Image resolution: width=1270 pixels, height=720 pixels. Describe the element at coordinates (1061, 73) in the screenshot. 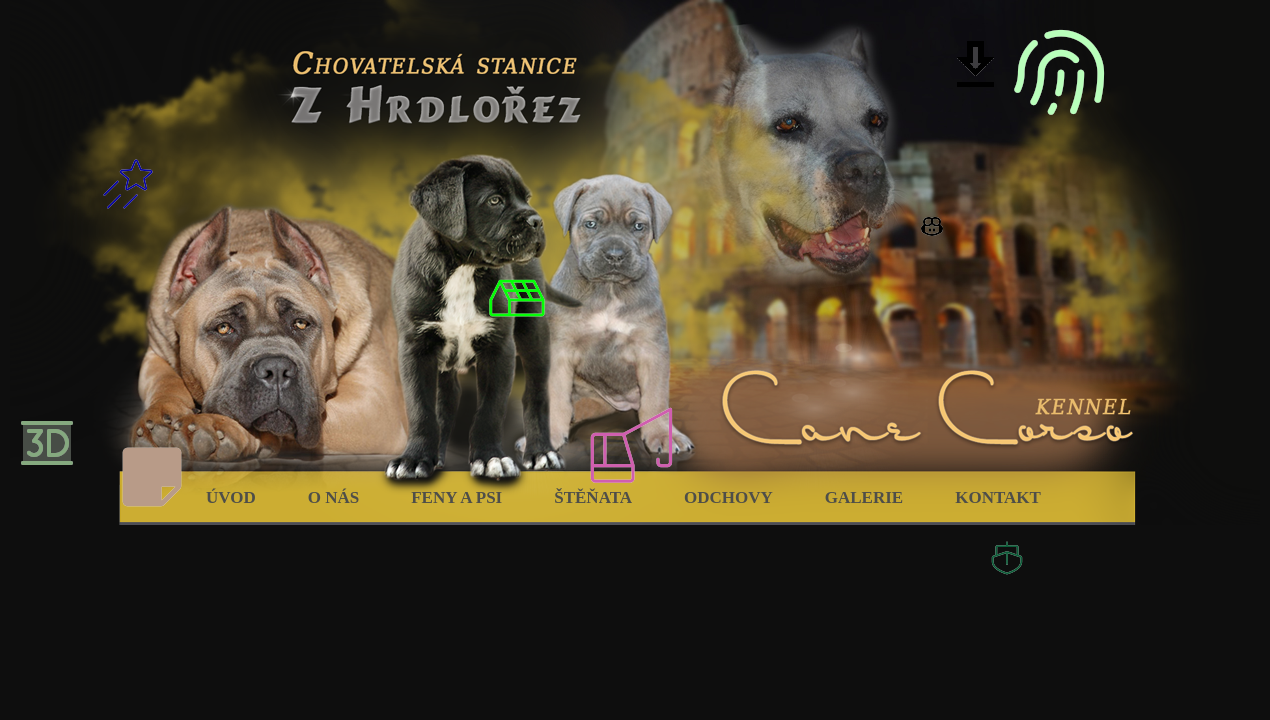

I see `authenticate with fingerprint` at that location.